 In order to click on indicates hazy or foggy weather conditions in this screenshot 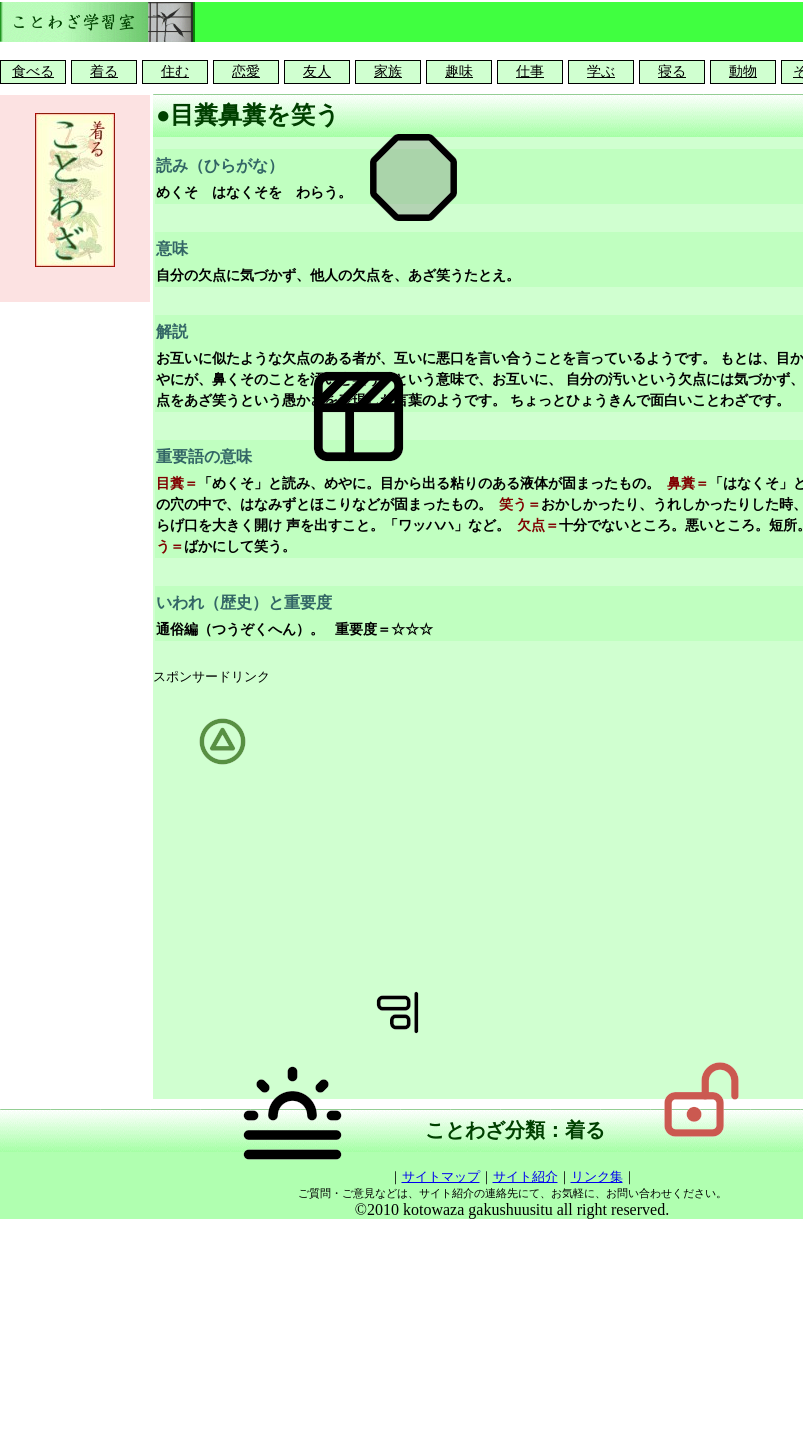, I will do `click(292, 1115)`.